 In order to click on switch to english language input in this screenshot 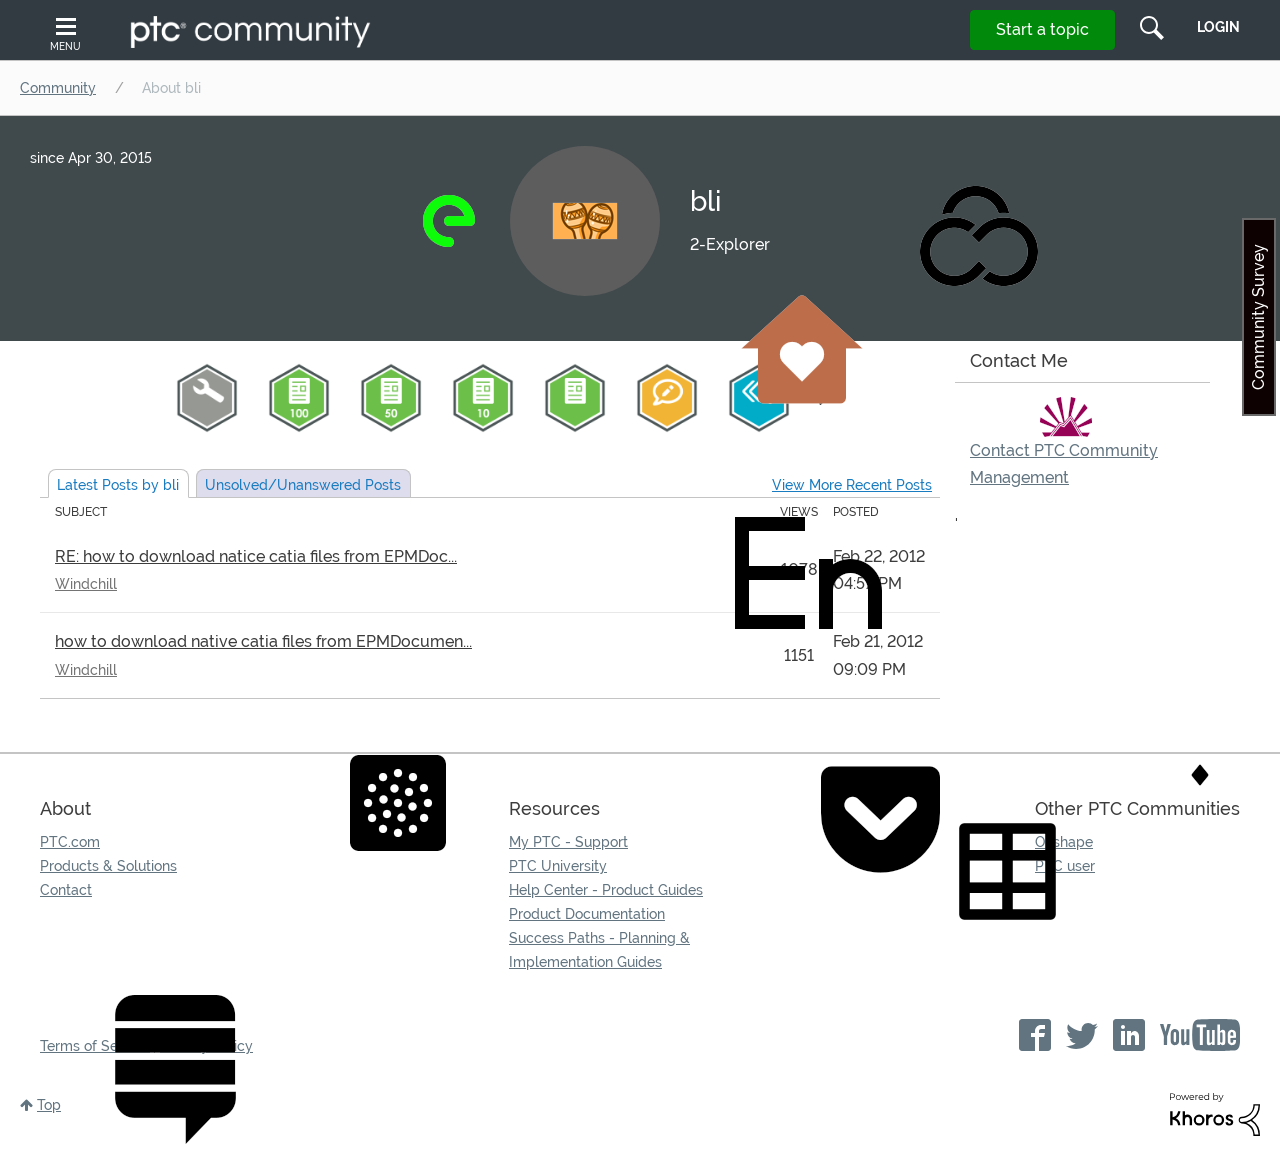, I will do `click(805, 573)`.